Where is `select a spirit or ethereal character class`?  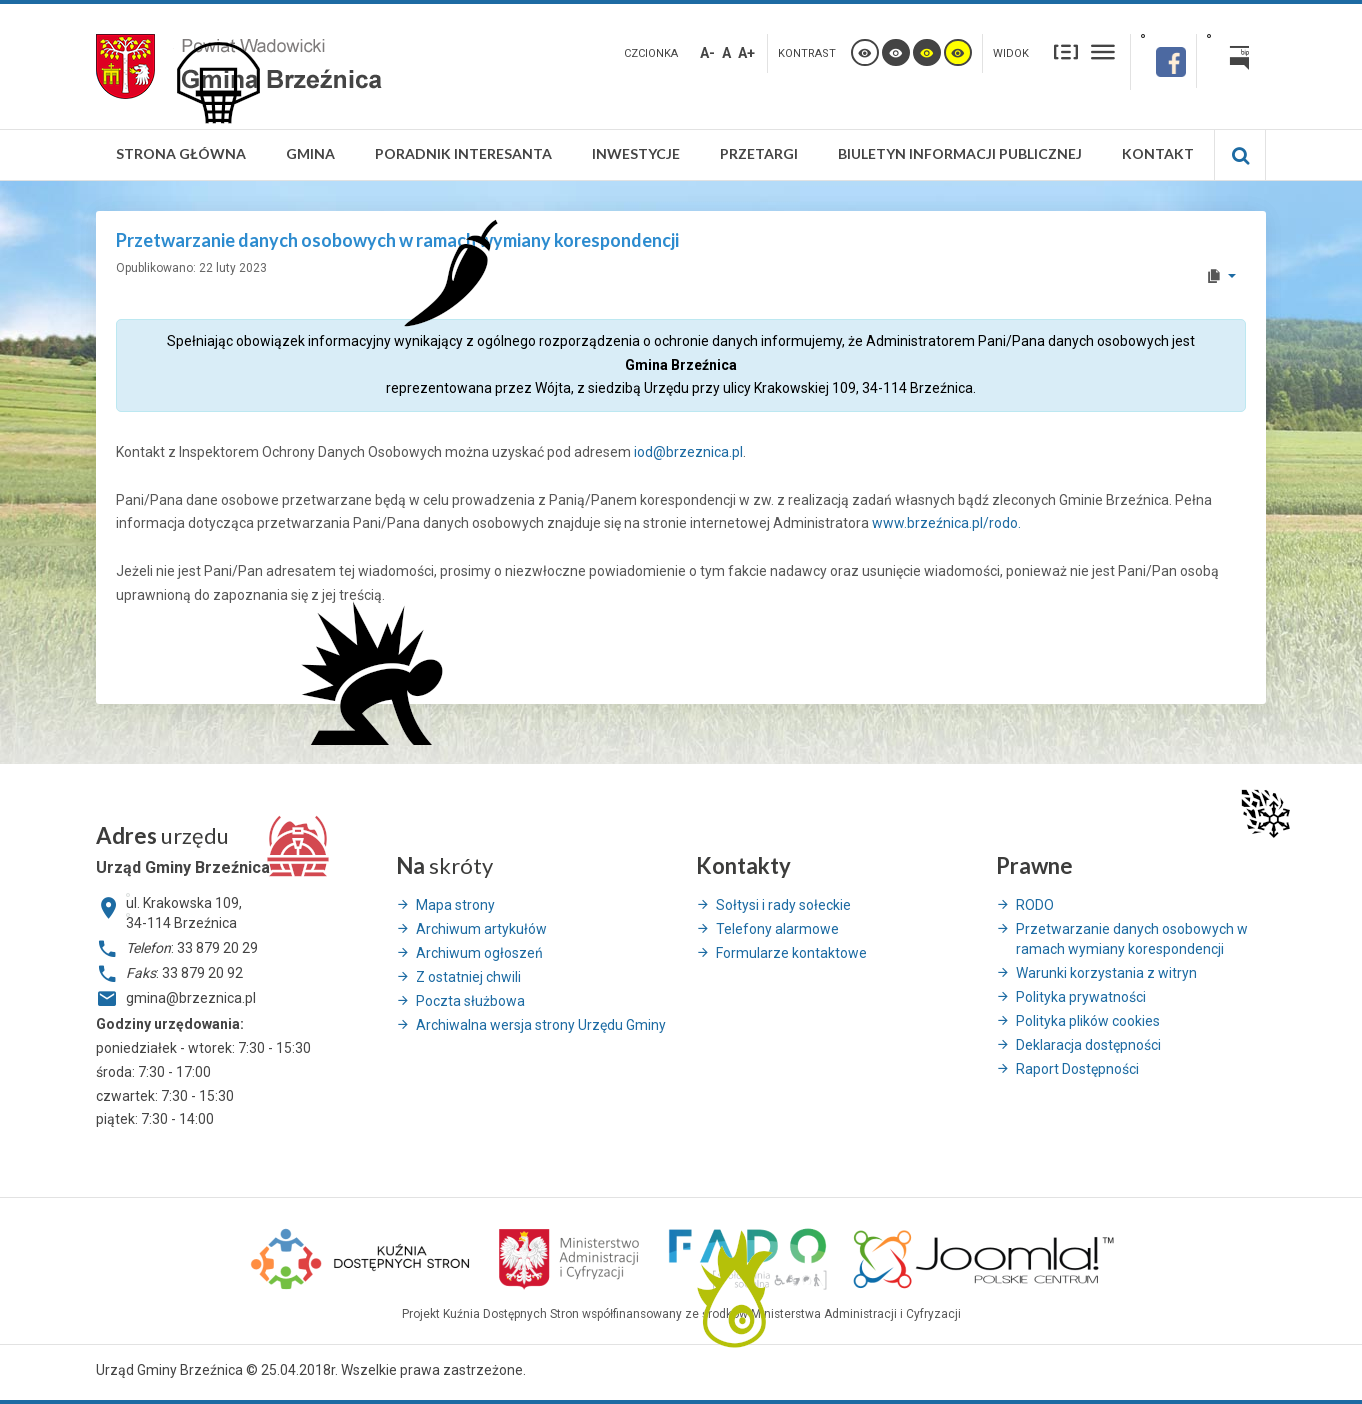 select a spirit or ethereal character class is located at coordinates (735, 1289).